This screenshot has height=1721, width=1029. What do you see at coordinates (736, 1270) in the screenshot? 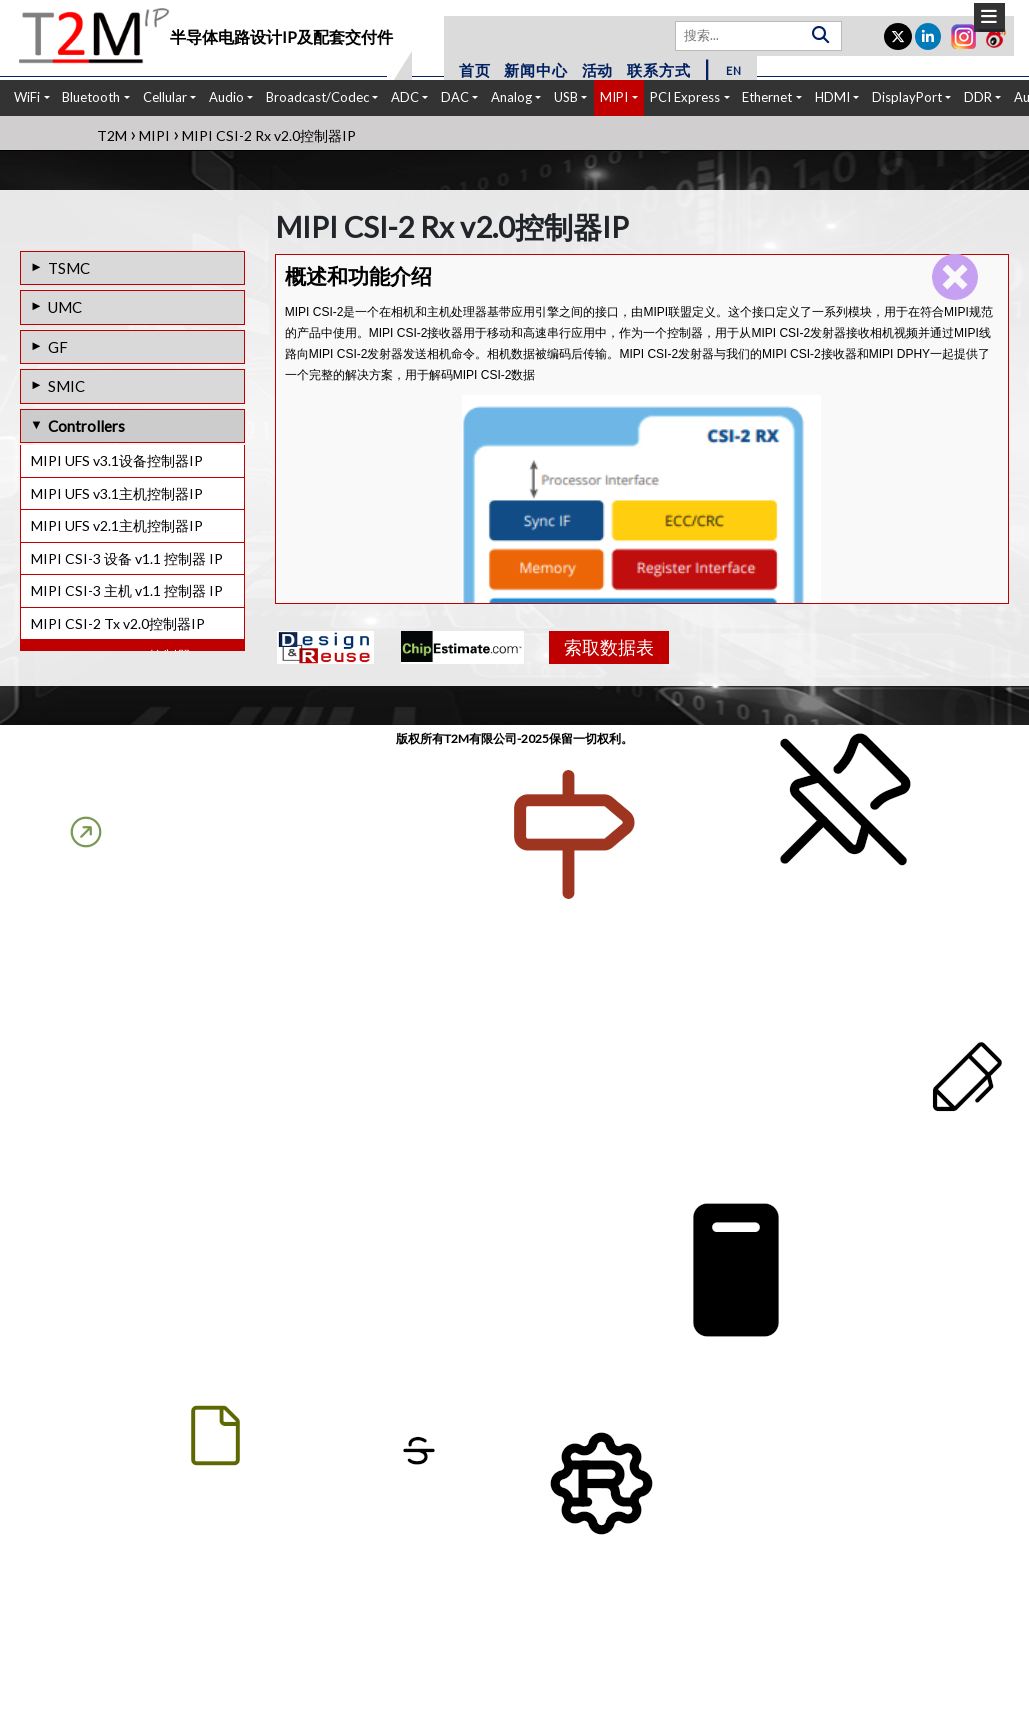
I see `mobile device with speaker enabled` at bounding box center [736, 1270].